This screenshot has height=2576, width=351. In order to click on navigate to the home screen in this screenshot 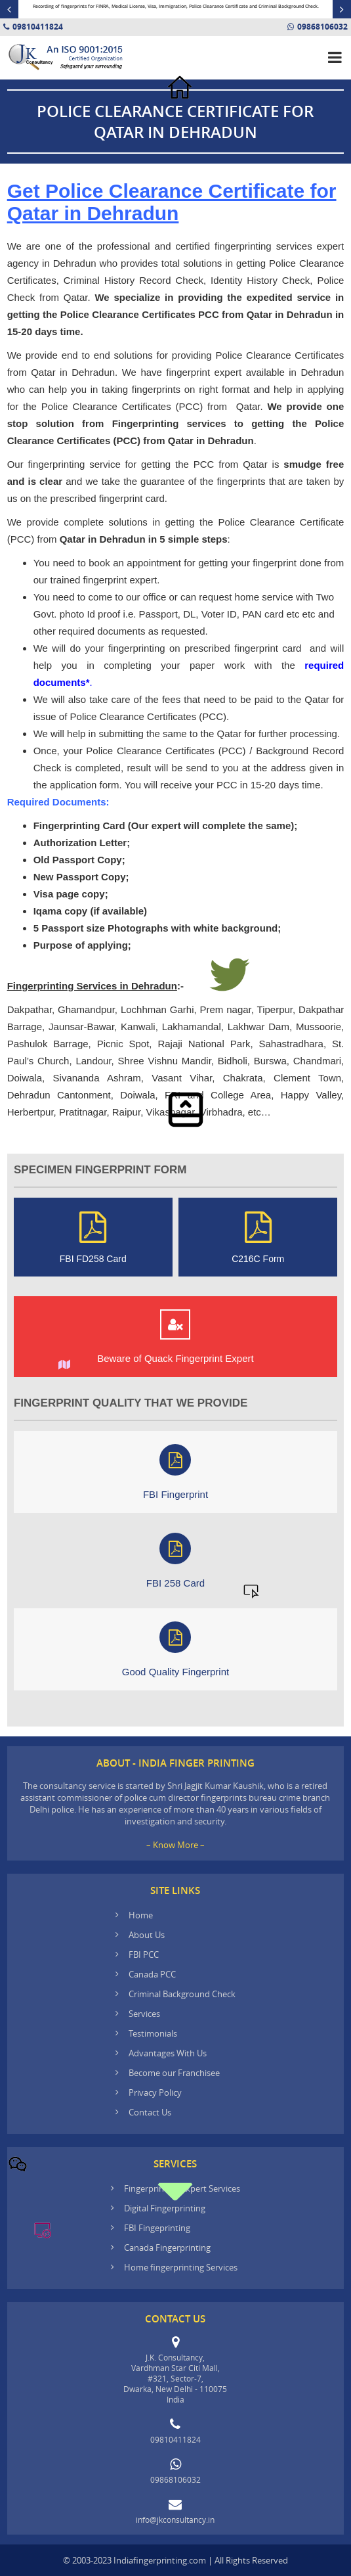, I will do `click(180, 88)`.